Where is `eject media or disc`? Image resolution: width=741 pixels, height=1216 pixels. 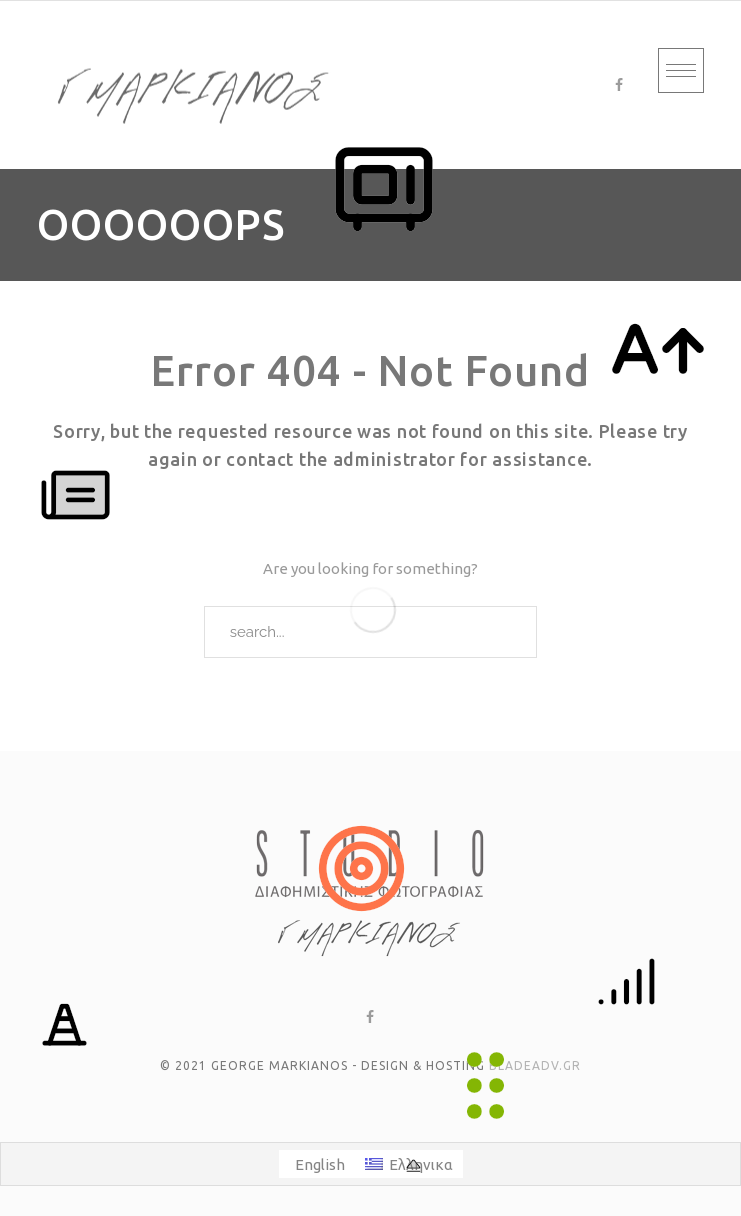
eject media or disc is located at coordinates (413, 1166).